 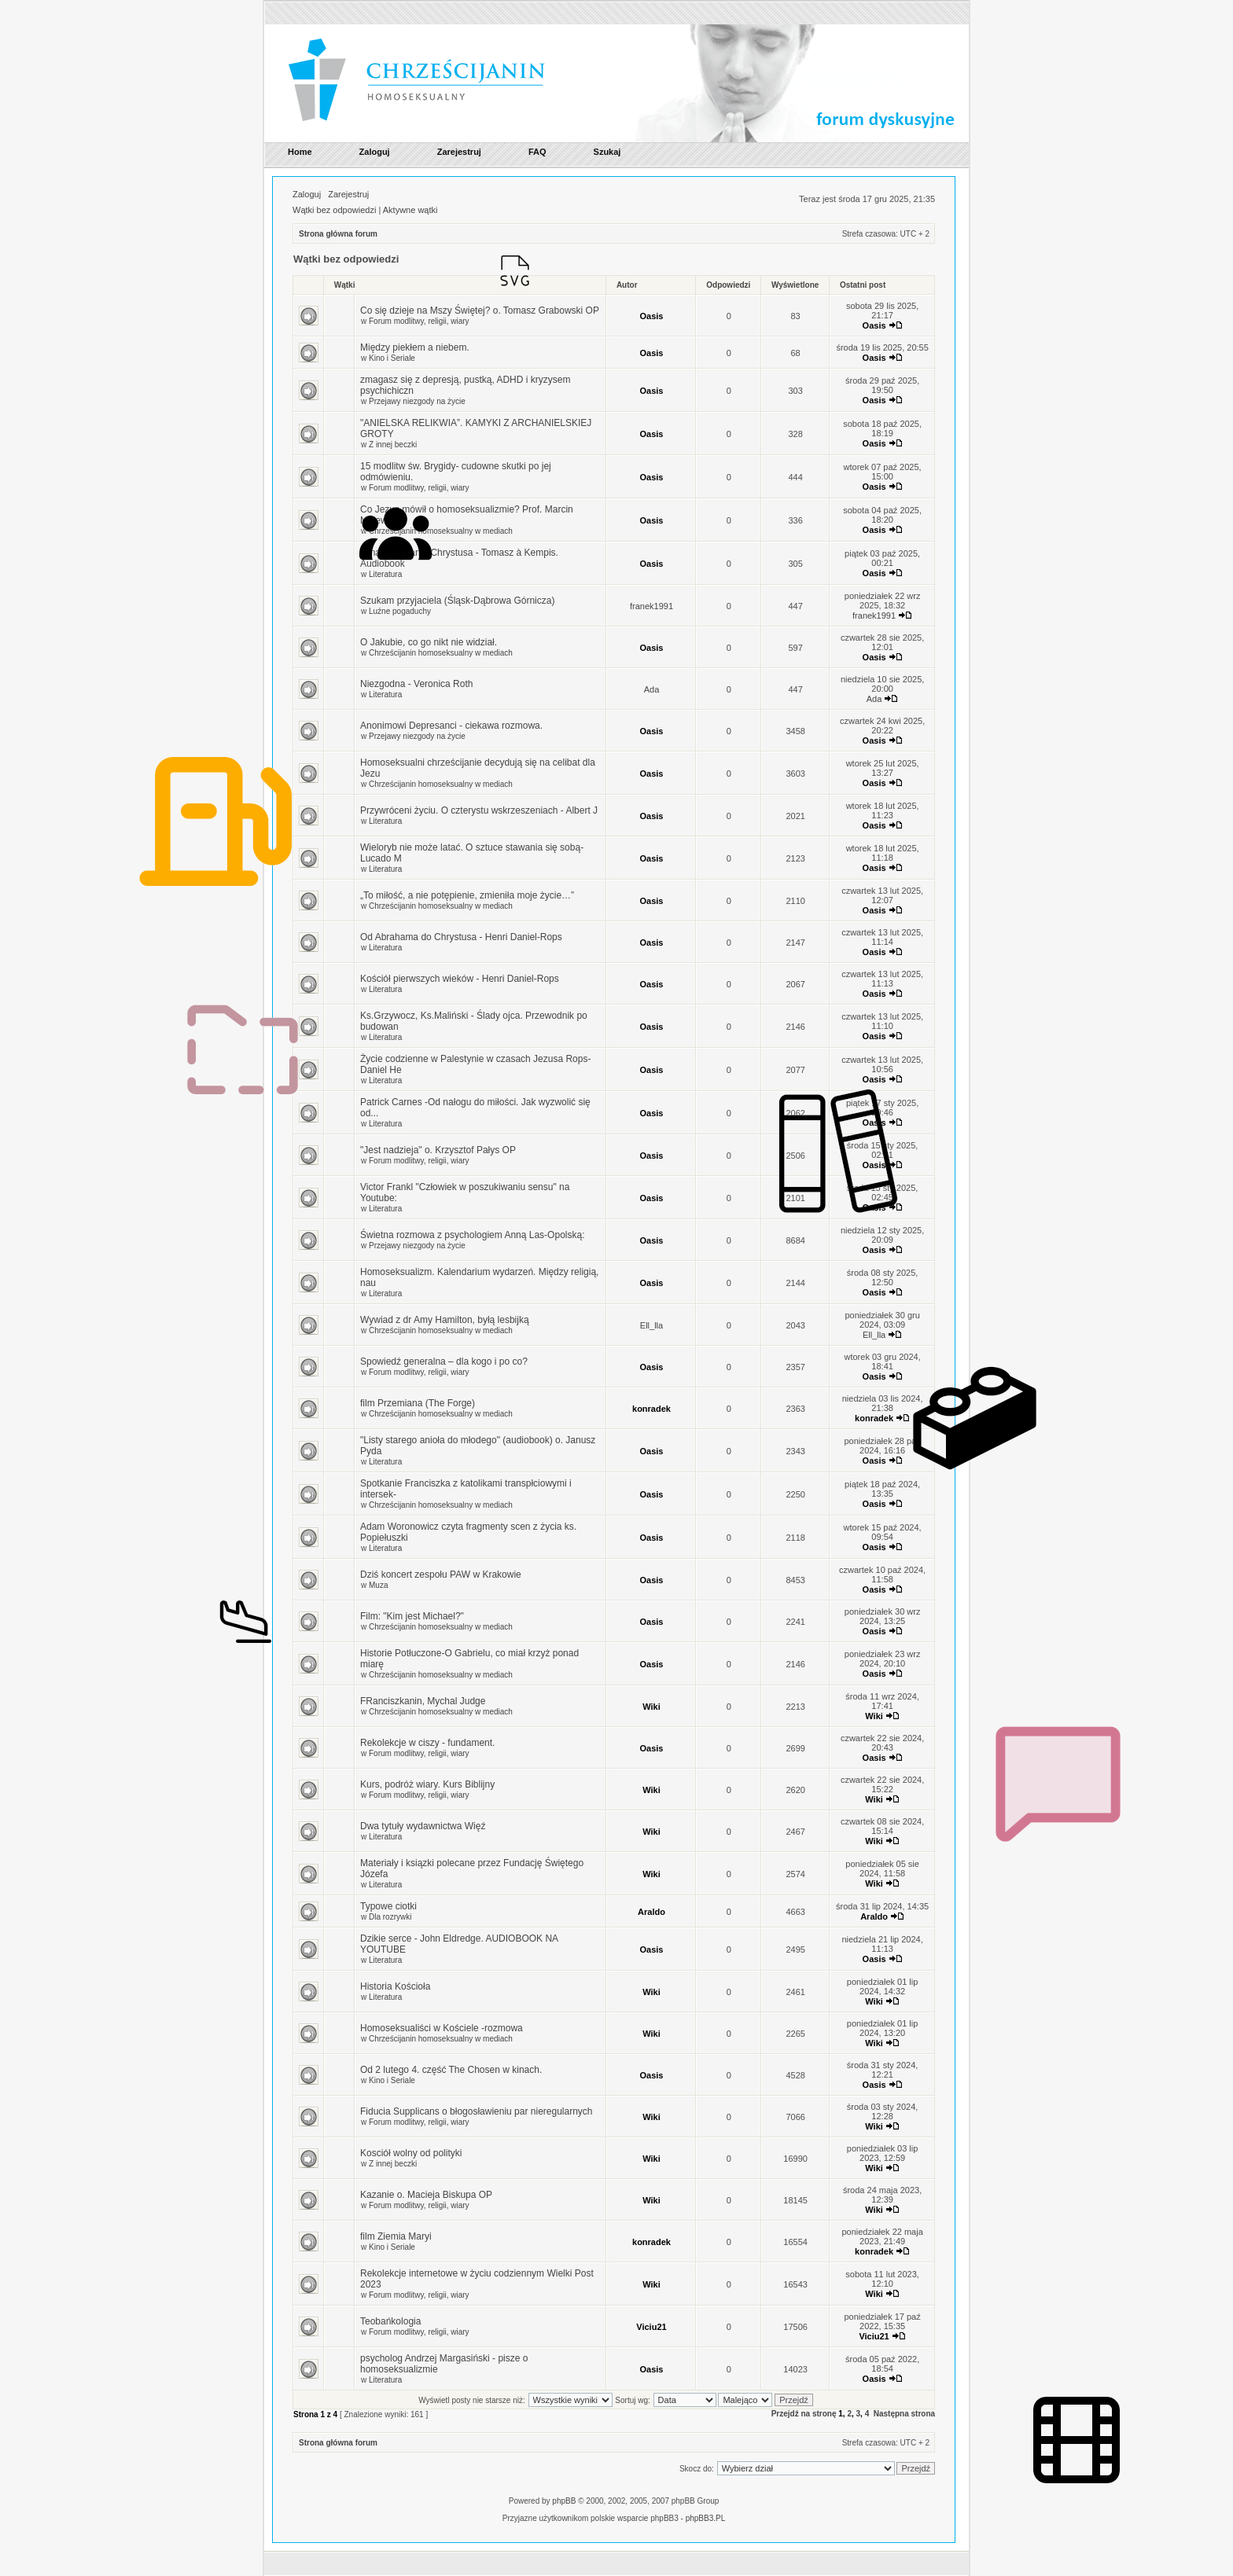 What do you see at coordinates (1077, 2440) in the screenshot?
I see `access video or movie content` at bounding box center [1077, 2440].